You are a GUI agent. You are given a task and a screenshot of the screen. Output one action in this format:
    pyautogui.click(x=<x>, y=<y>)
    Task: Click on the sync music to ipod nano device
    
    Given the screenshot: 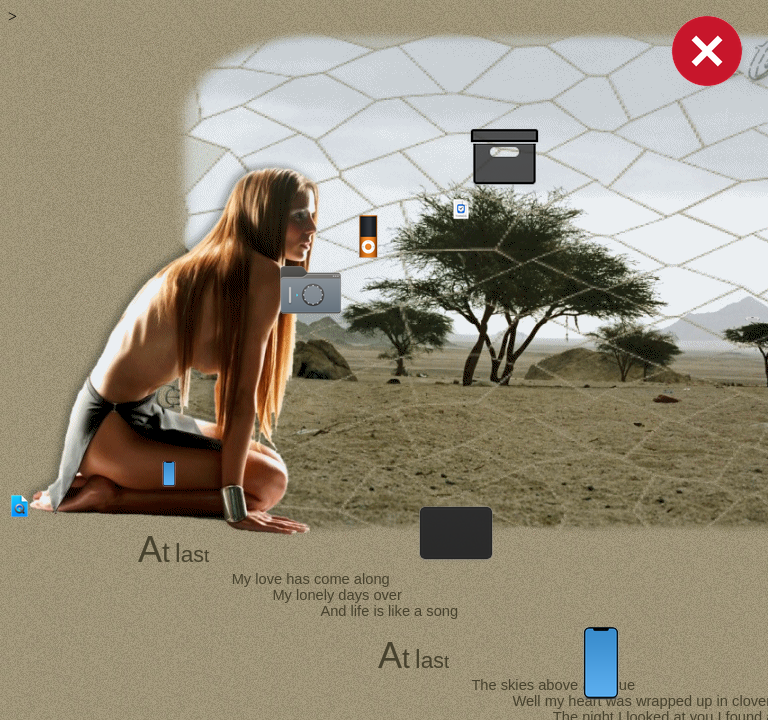 What is the action you would take?
    pyautogui.click(x=368, y=237)
    